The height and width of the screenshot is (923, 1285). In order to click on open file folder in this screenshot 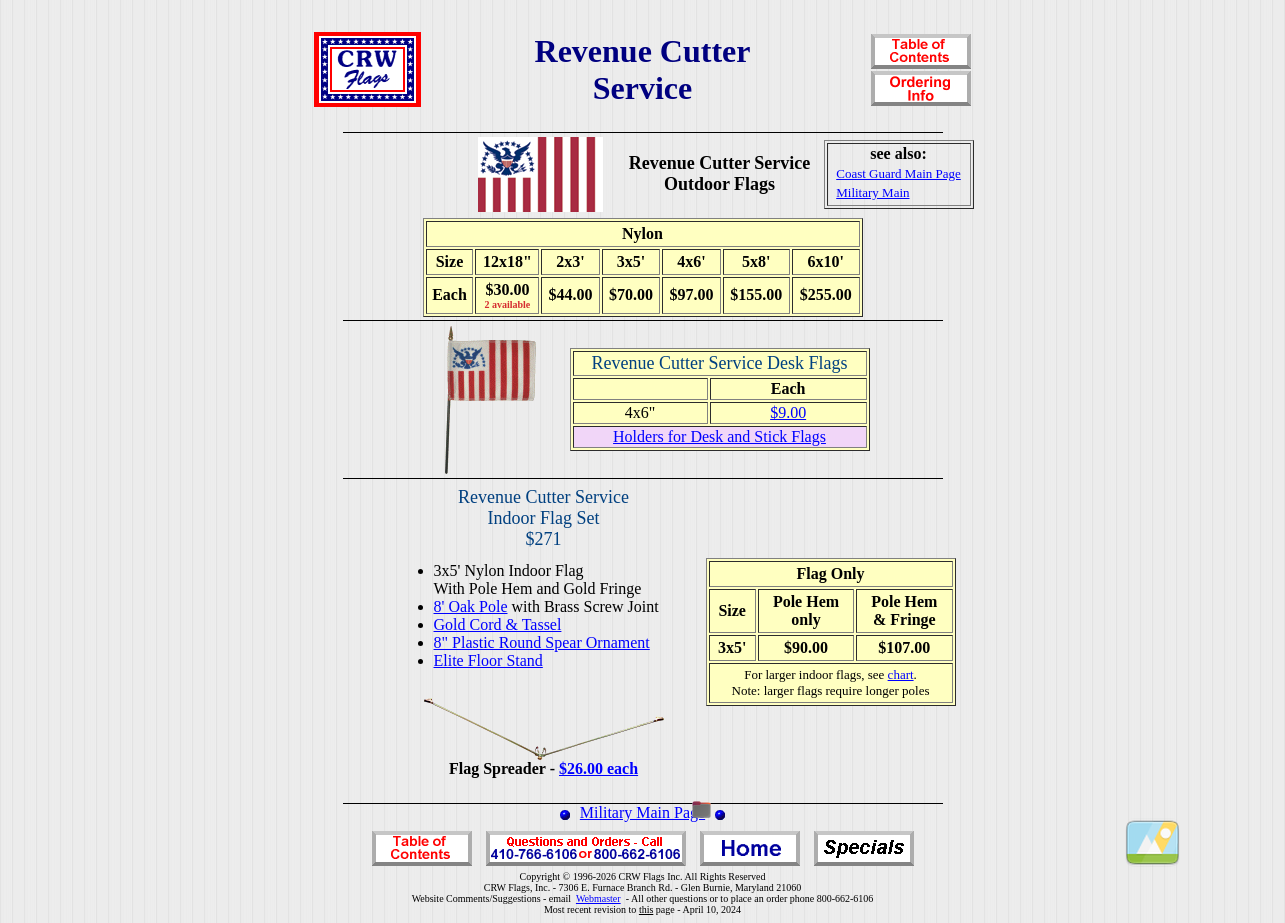, I will do `click(701, 809)`.